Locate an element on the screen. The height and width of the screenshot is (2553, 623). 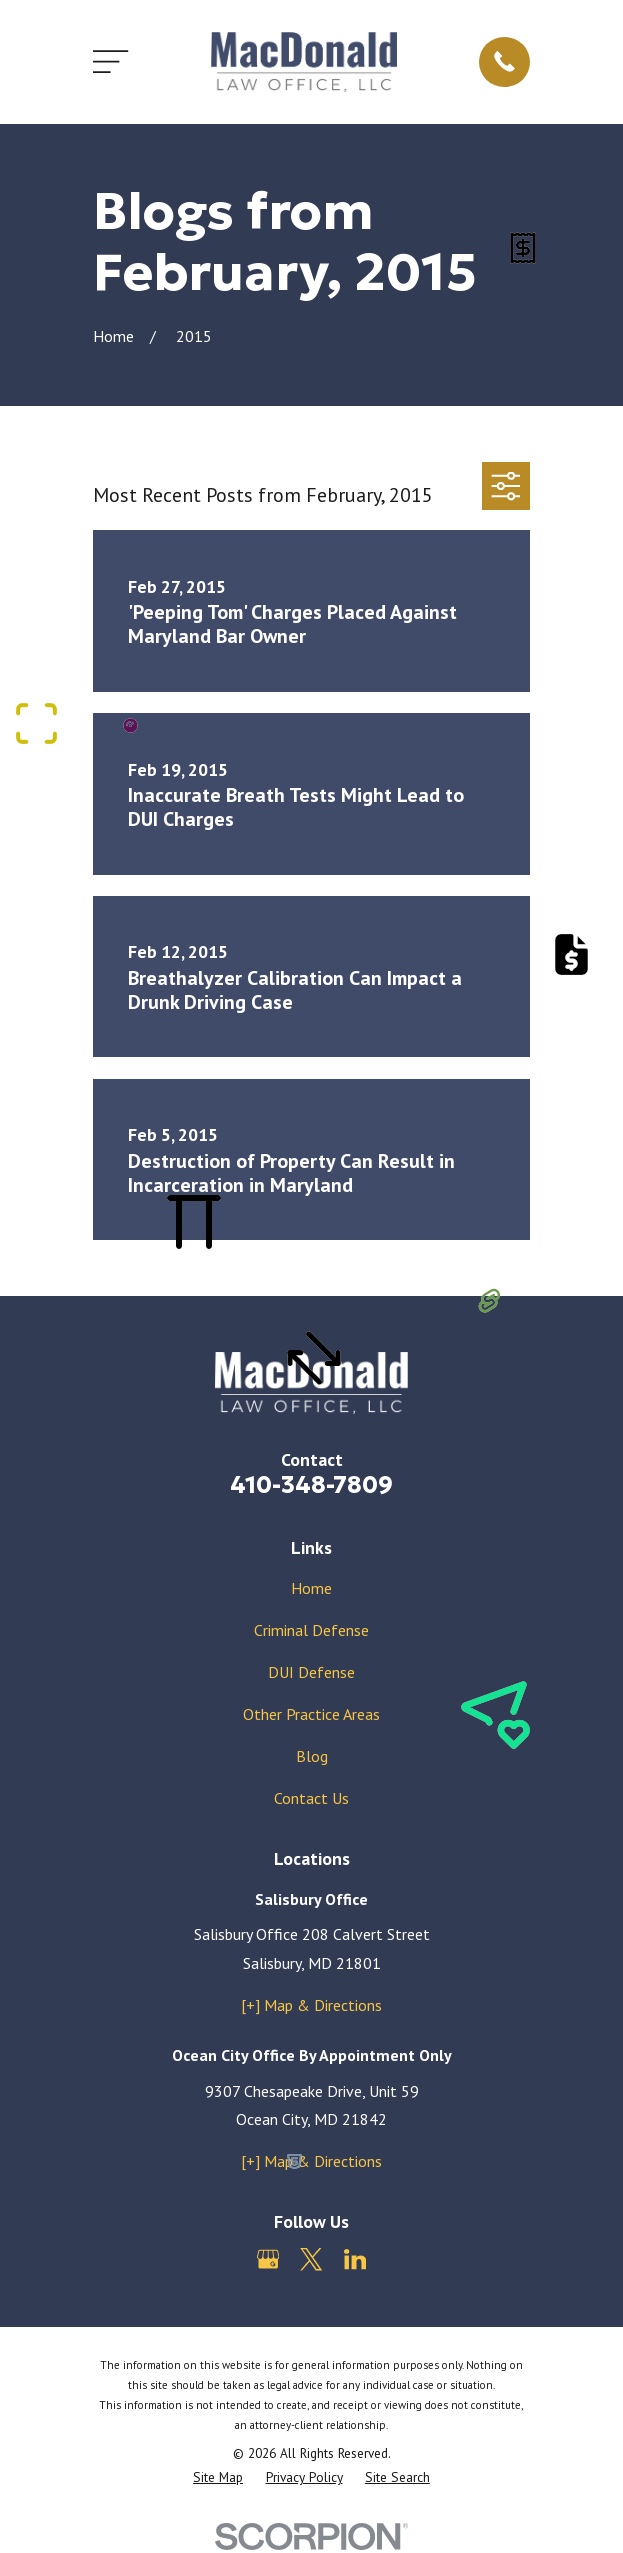
view purchase receipt or transaction history is located at coordinates (523, 248).